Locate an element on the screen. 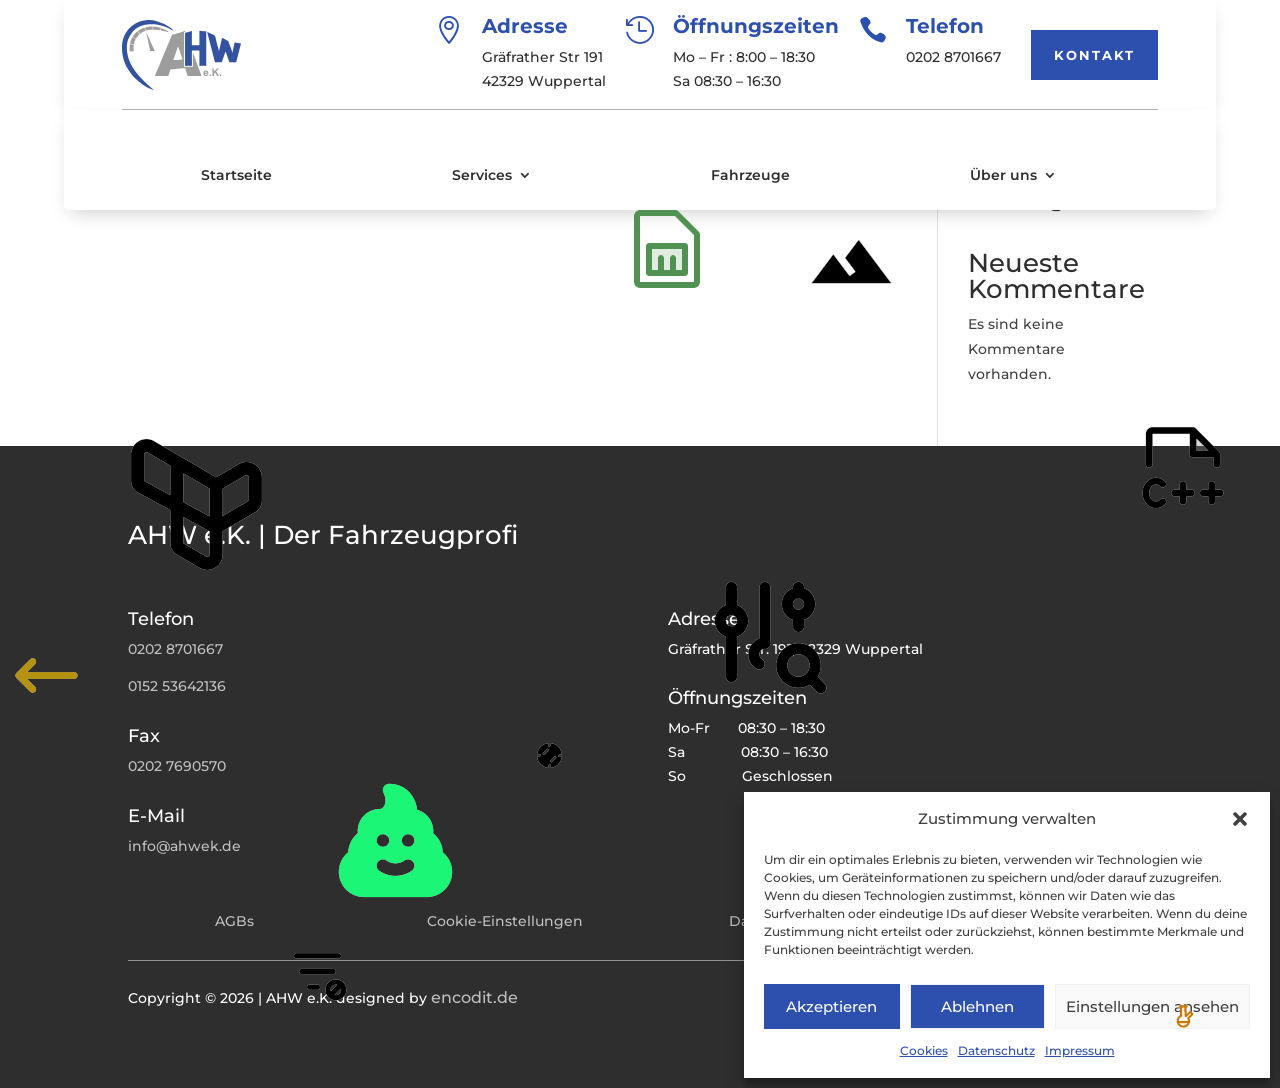 This screenshot has height=1088, width=1280. filter photos by landscape or mountain scenery is located at coordinates (851, 261).